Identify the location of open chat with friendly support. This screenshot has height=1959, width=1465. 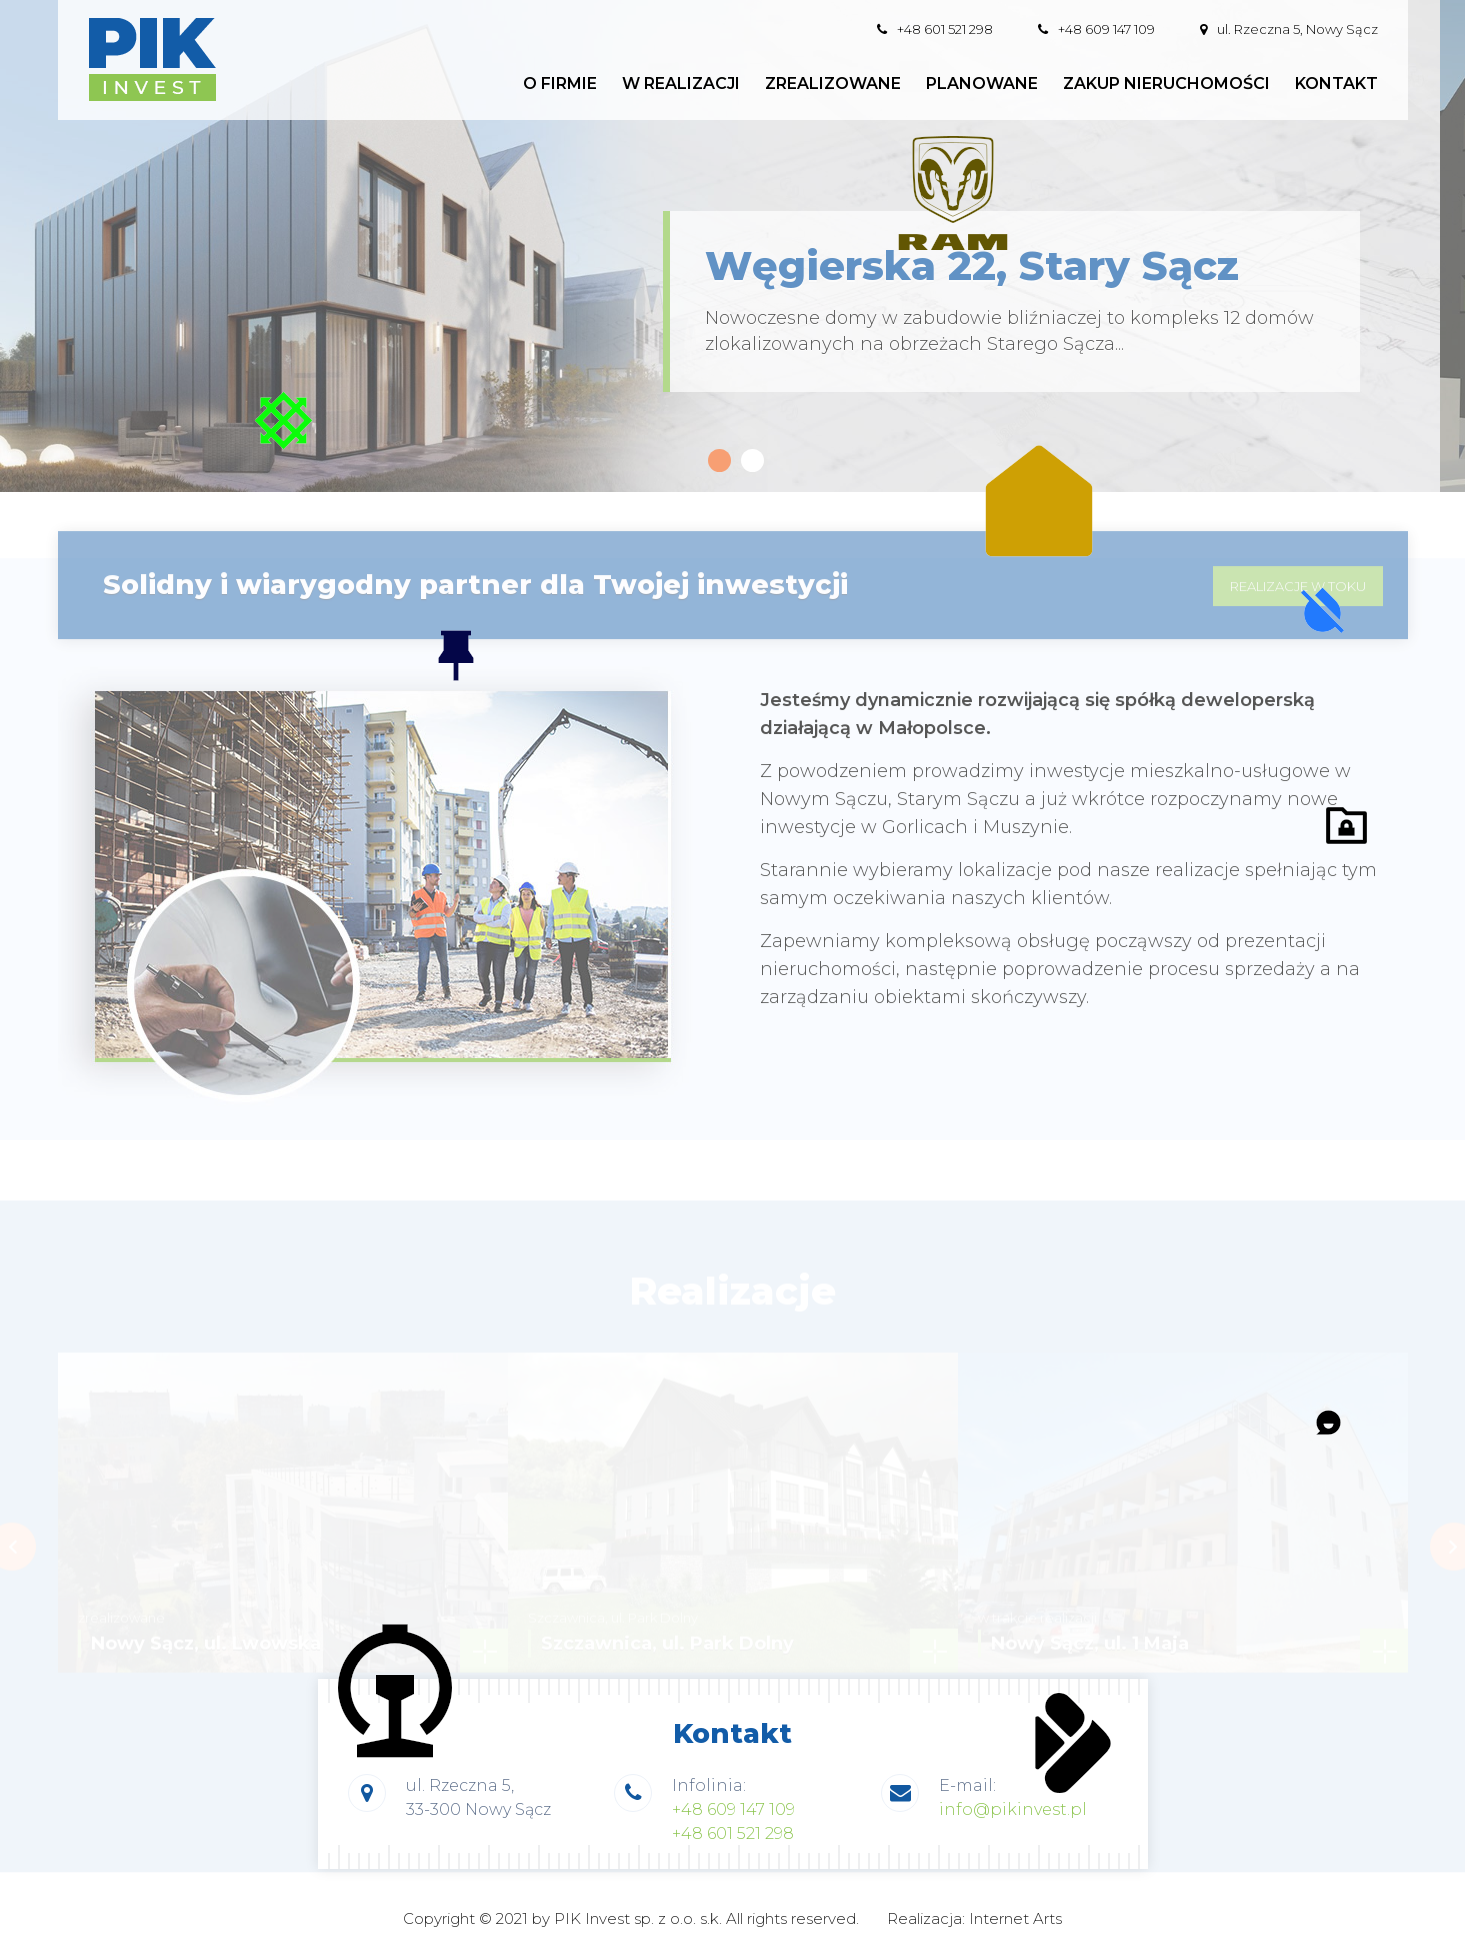
(1328, 1422).